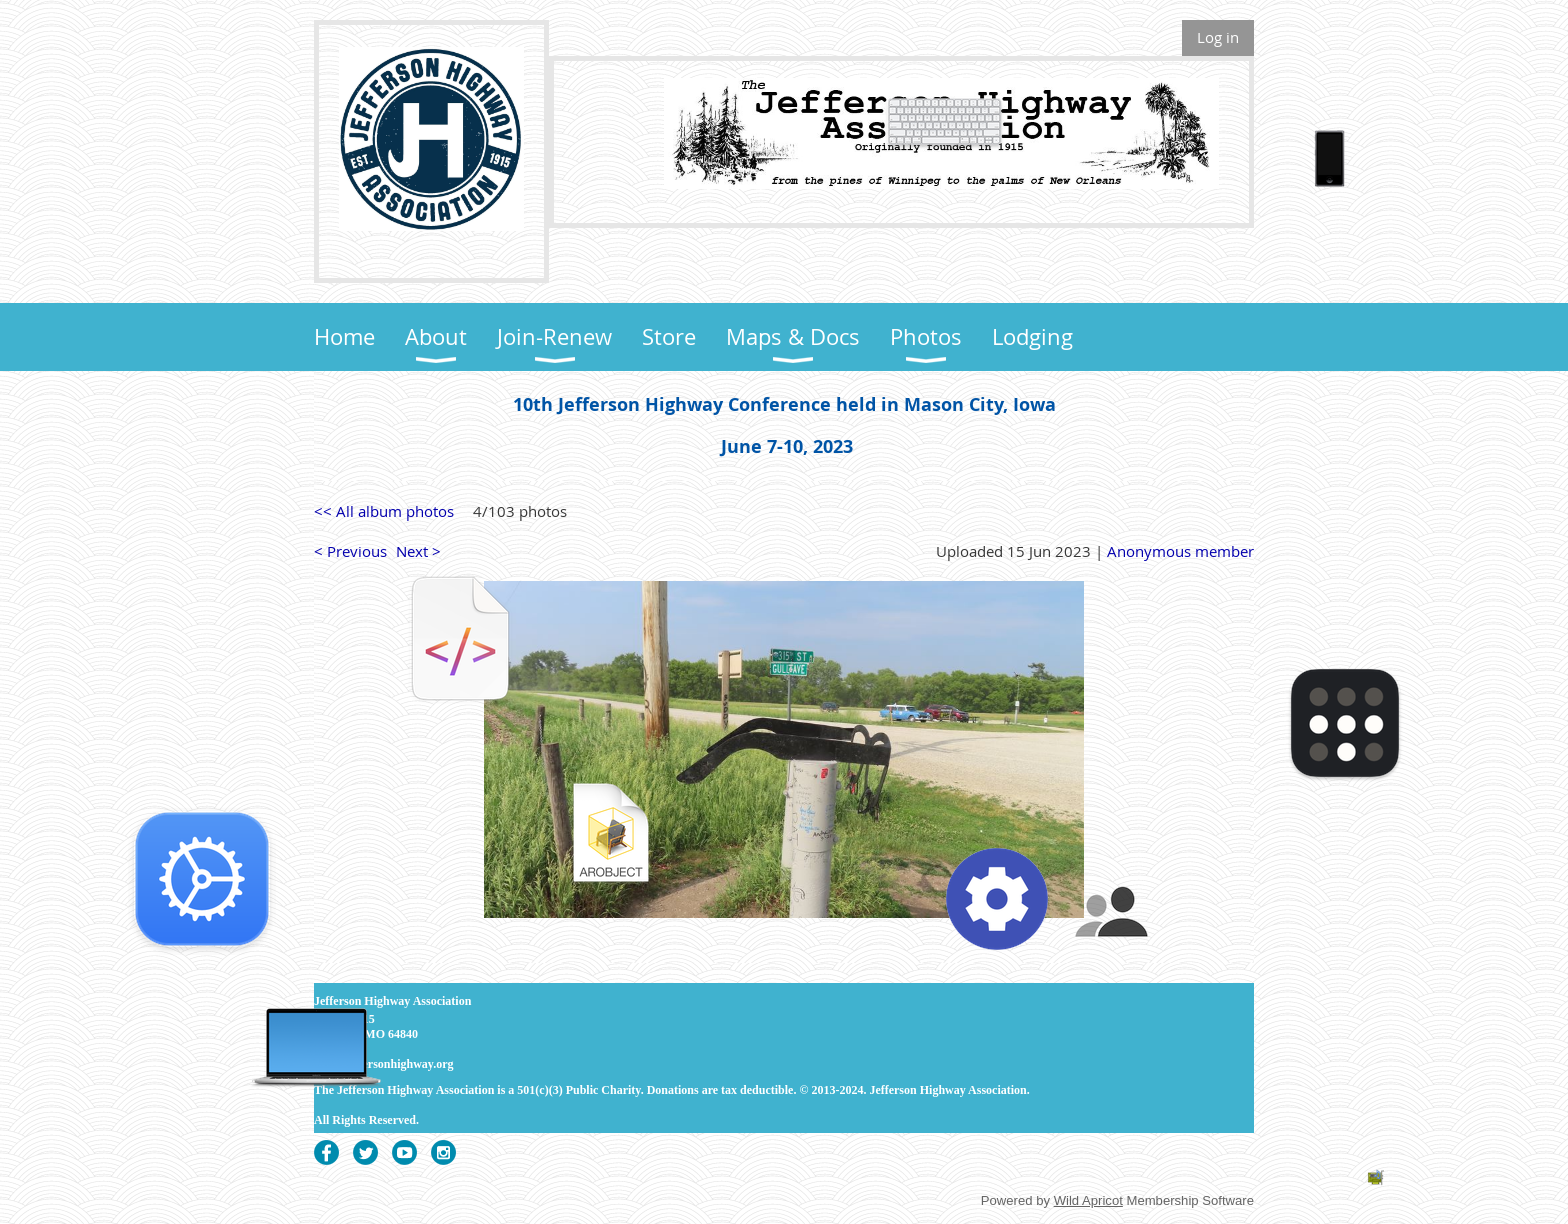  I want to click on macbook pro device icon, so click(316, 1041).